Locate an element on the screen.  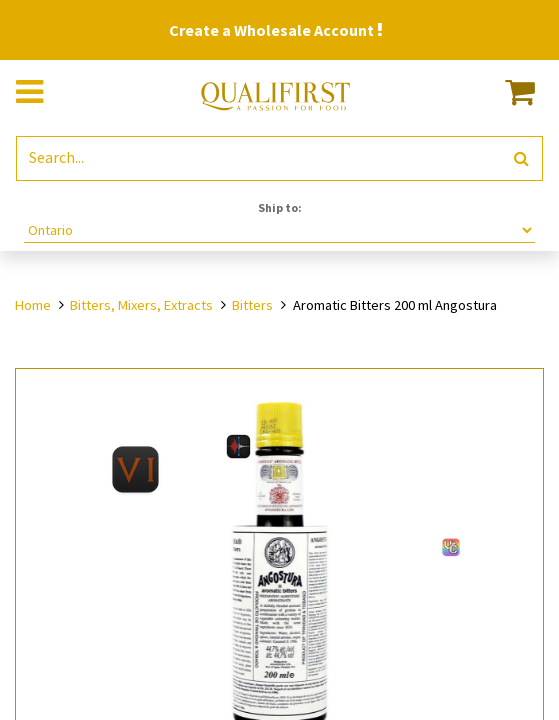
open the voice memos app is located at coordinates (238, 446).